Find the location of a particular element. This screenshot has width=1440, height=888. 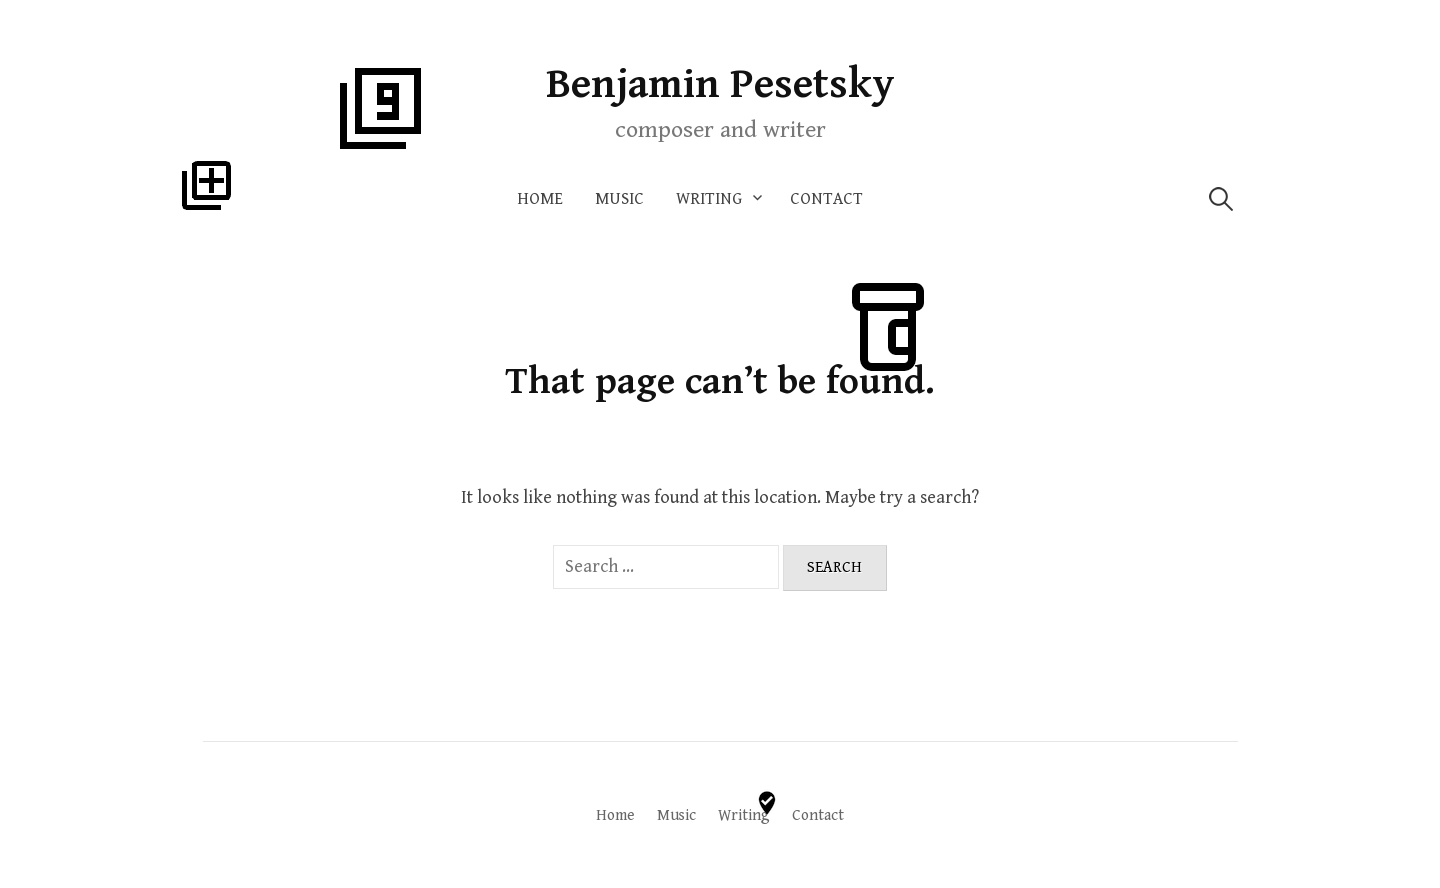

add to queue is located at coordinates (206, 185).